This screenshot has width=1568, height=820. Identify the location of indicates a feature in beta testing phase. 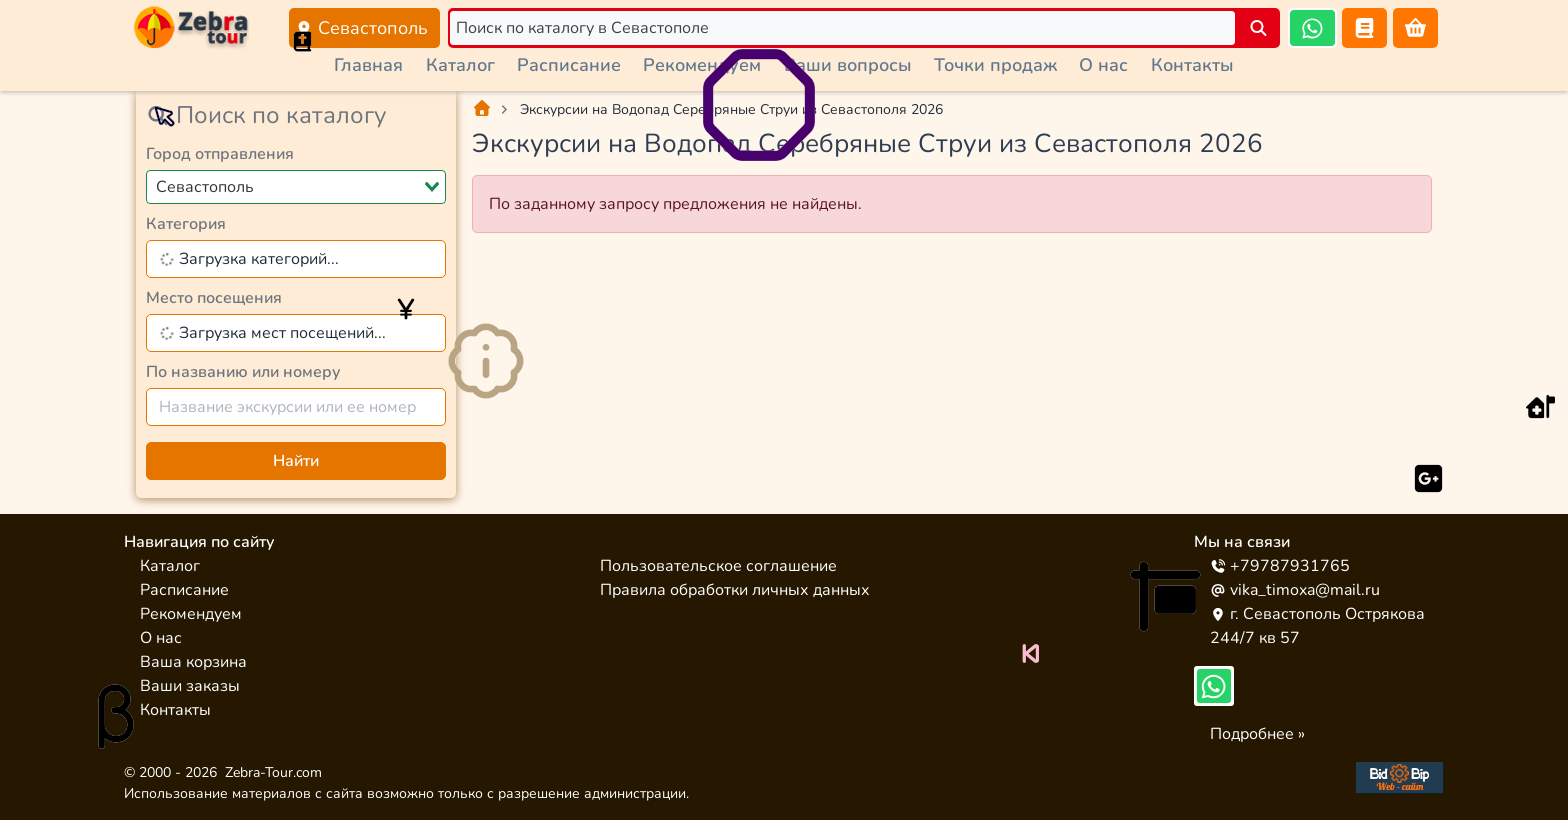
(114, 713).